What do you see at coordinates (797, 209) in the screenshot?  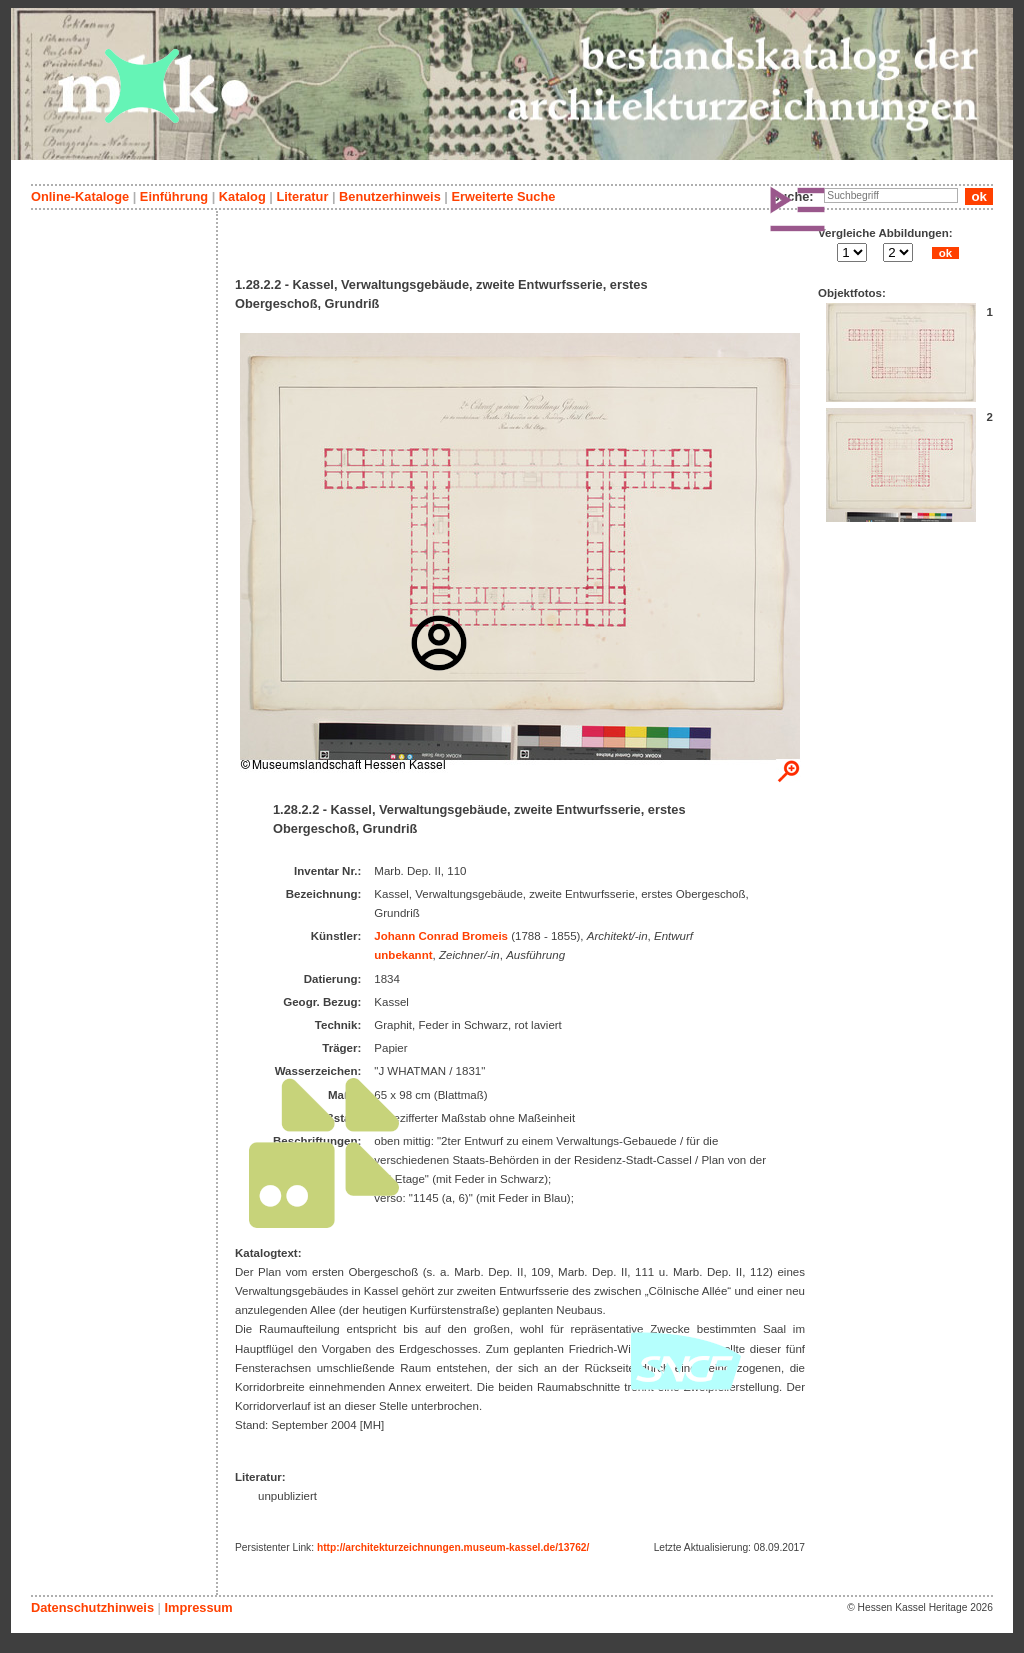 I see `view your playlist` at bounding box center [797, 209].